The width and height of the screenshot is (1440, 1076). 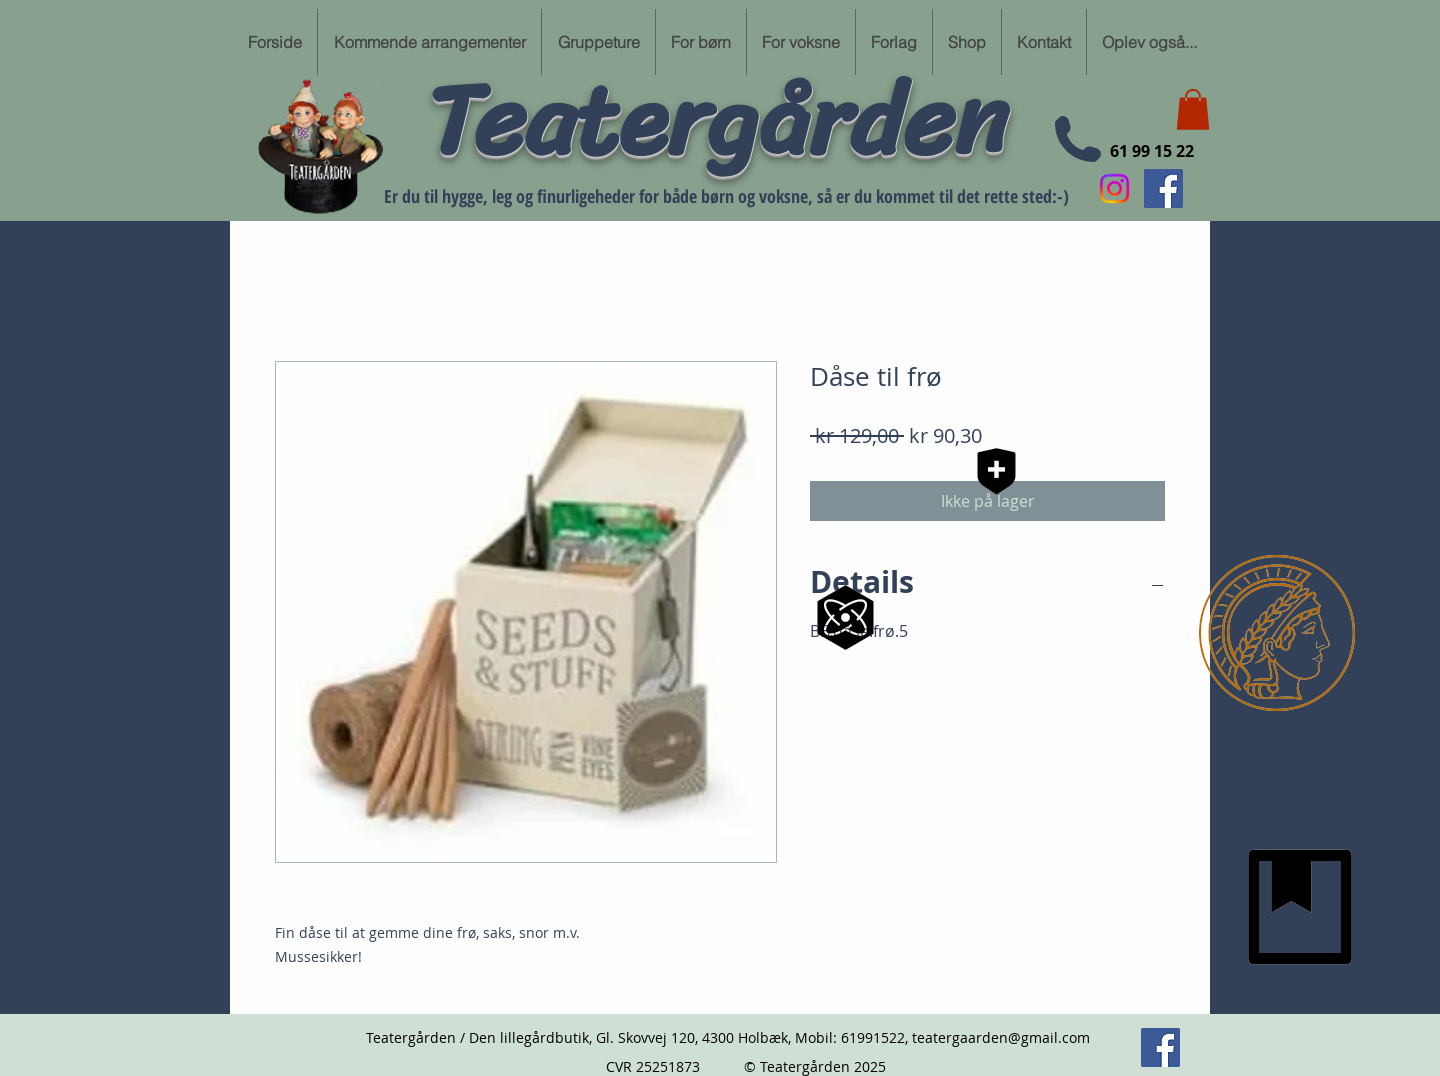 I want to click on preact javascript library logo, so click(x=845, y=617).